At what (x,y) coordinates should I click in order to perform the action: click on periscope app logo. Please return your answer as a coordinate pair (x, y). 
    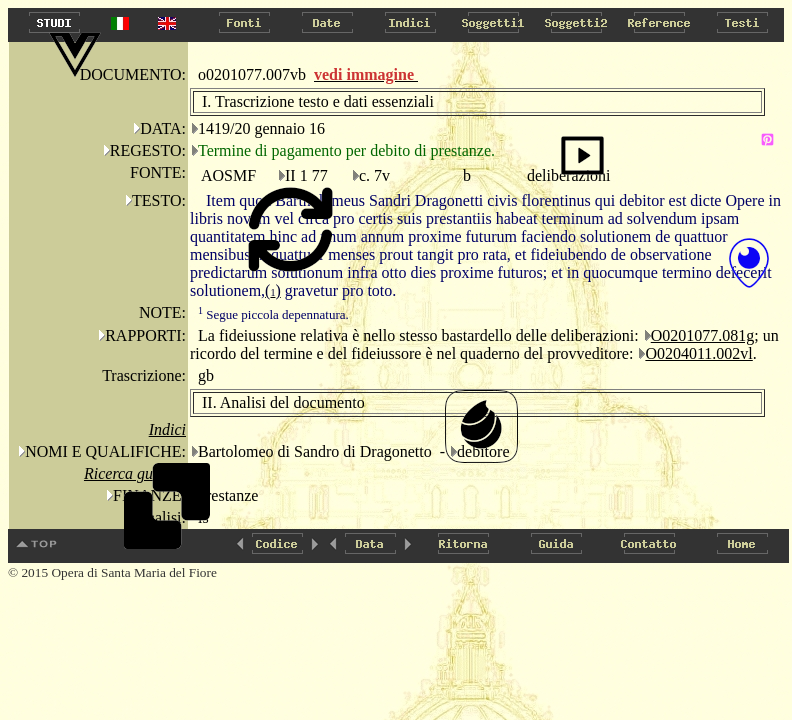
    Looking at the image, I should click on (749, 263).